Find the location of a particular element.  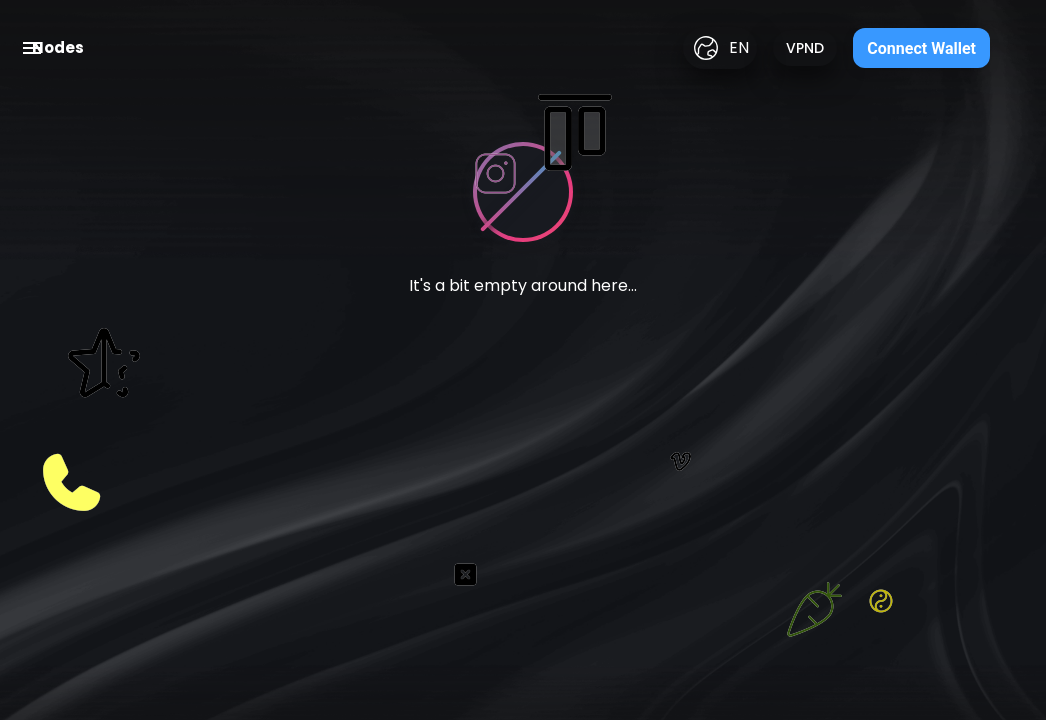

make a phone call is located at coordinates (70, 483).